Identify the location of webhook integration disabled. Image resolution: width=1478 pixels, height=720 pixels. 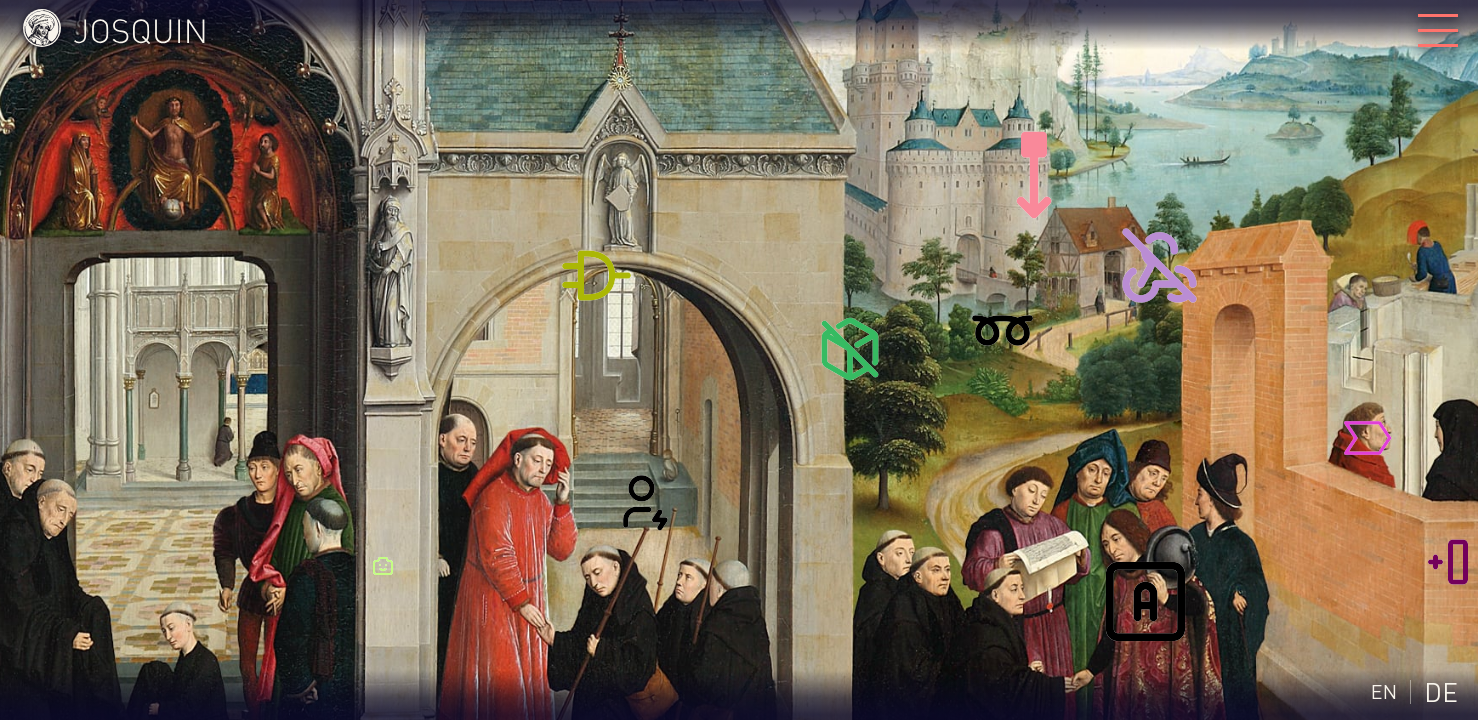
(1159, 265).